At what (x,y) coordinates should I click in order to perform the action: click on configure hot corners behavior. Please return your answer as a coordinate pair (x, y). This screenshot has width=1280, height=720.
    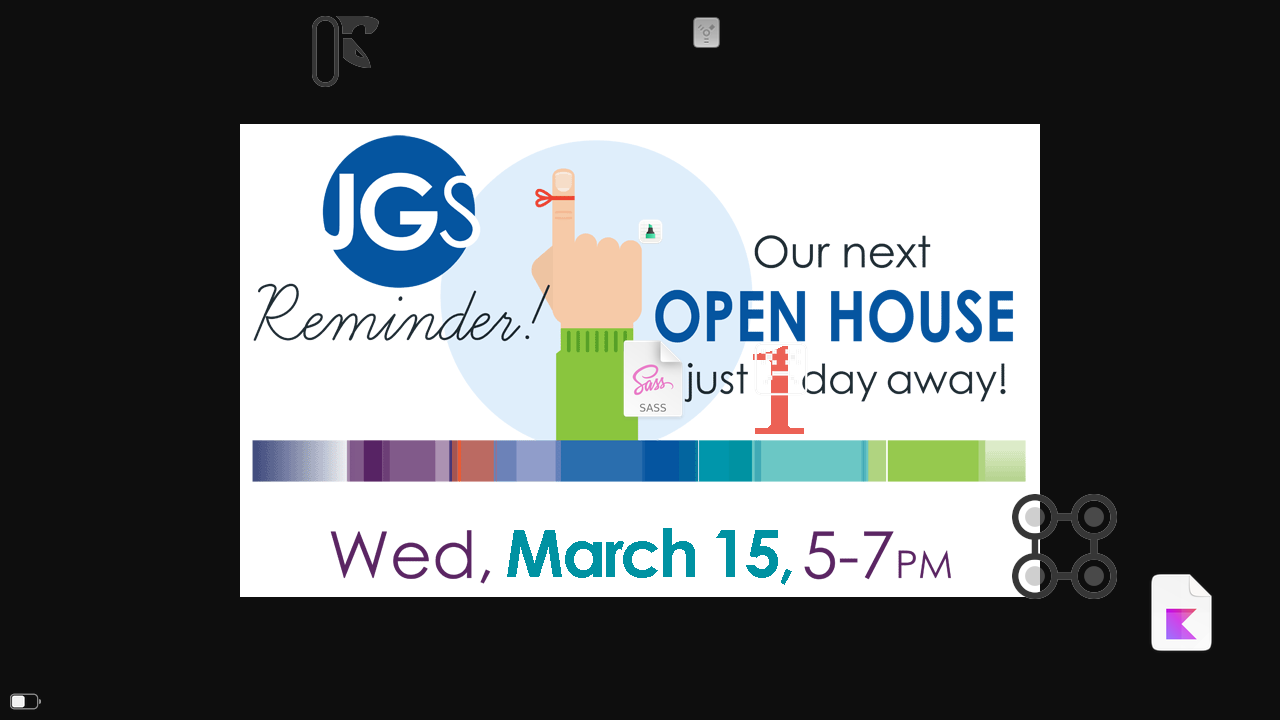
    Looking at the image, I should click on (1064, 546).